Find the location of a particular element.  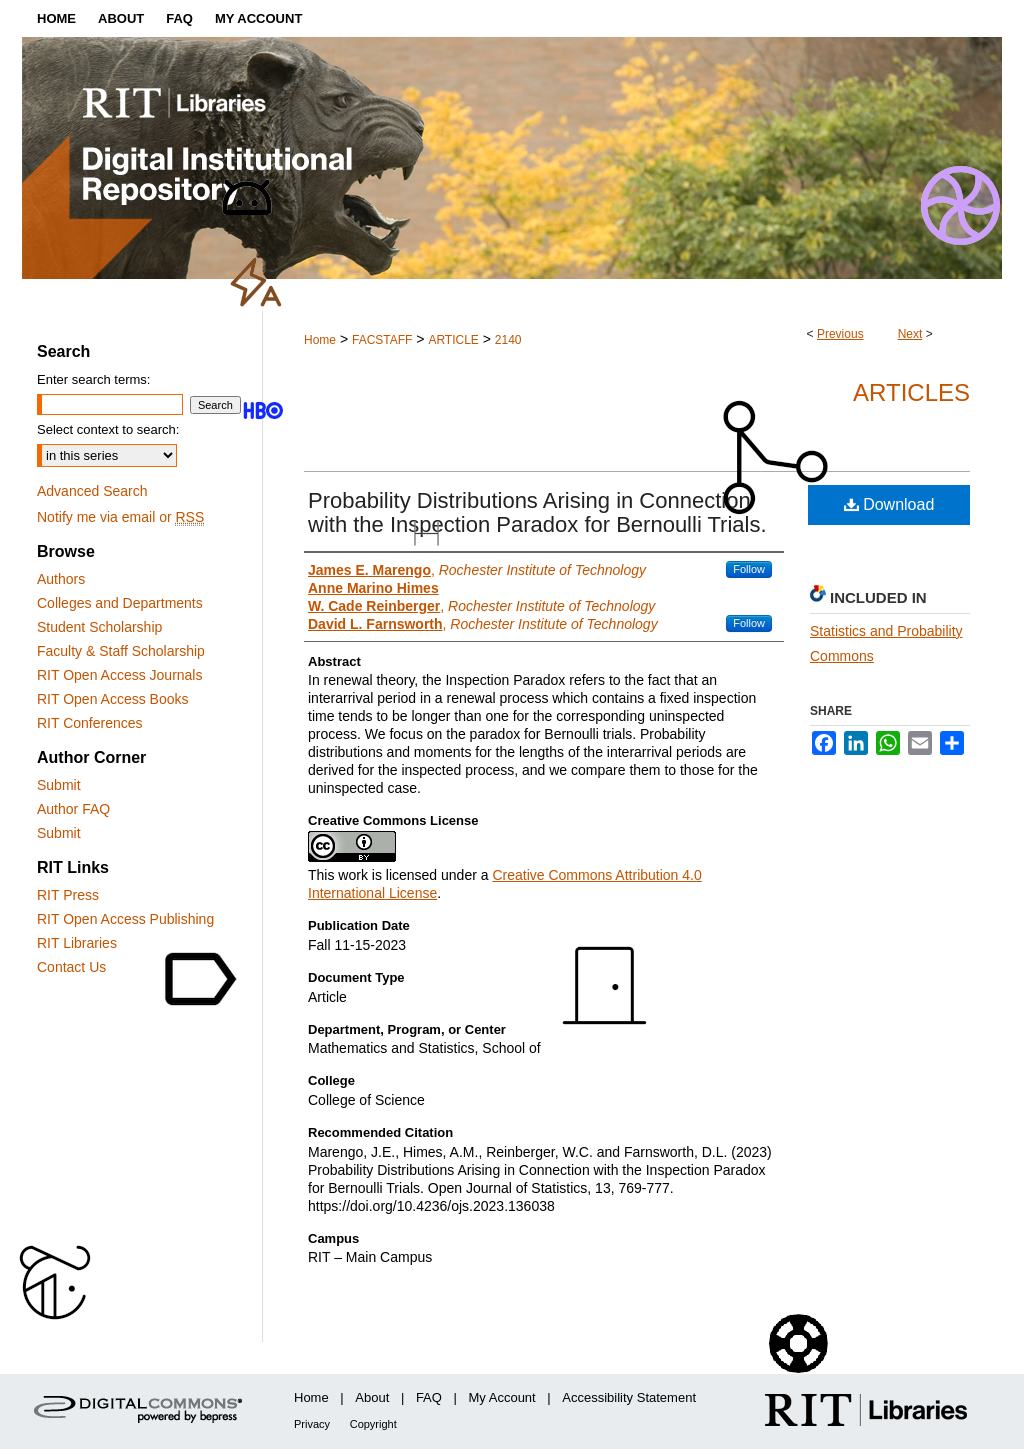

toggle auto-flash mode for camera is located at coordinates (255, 284).